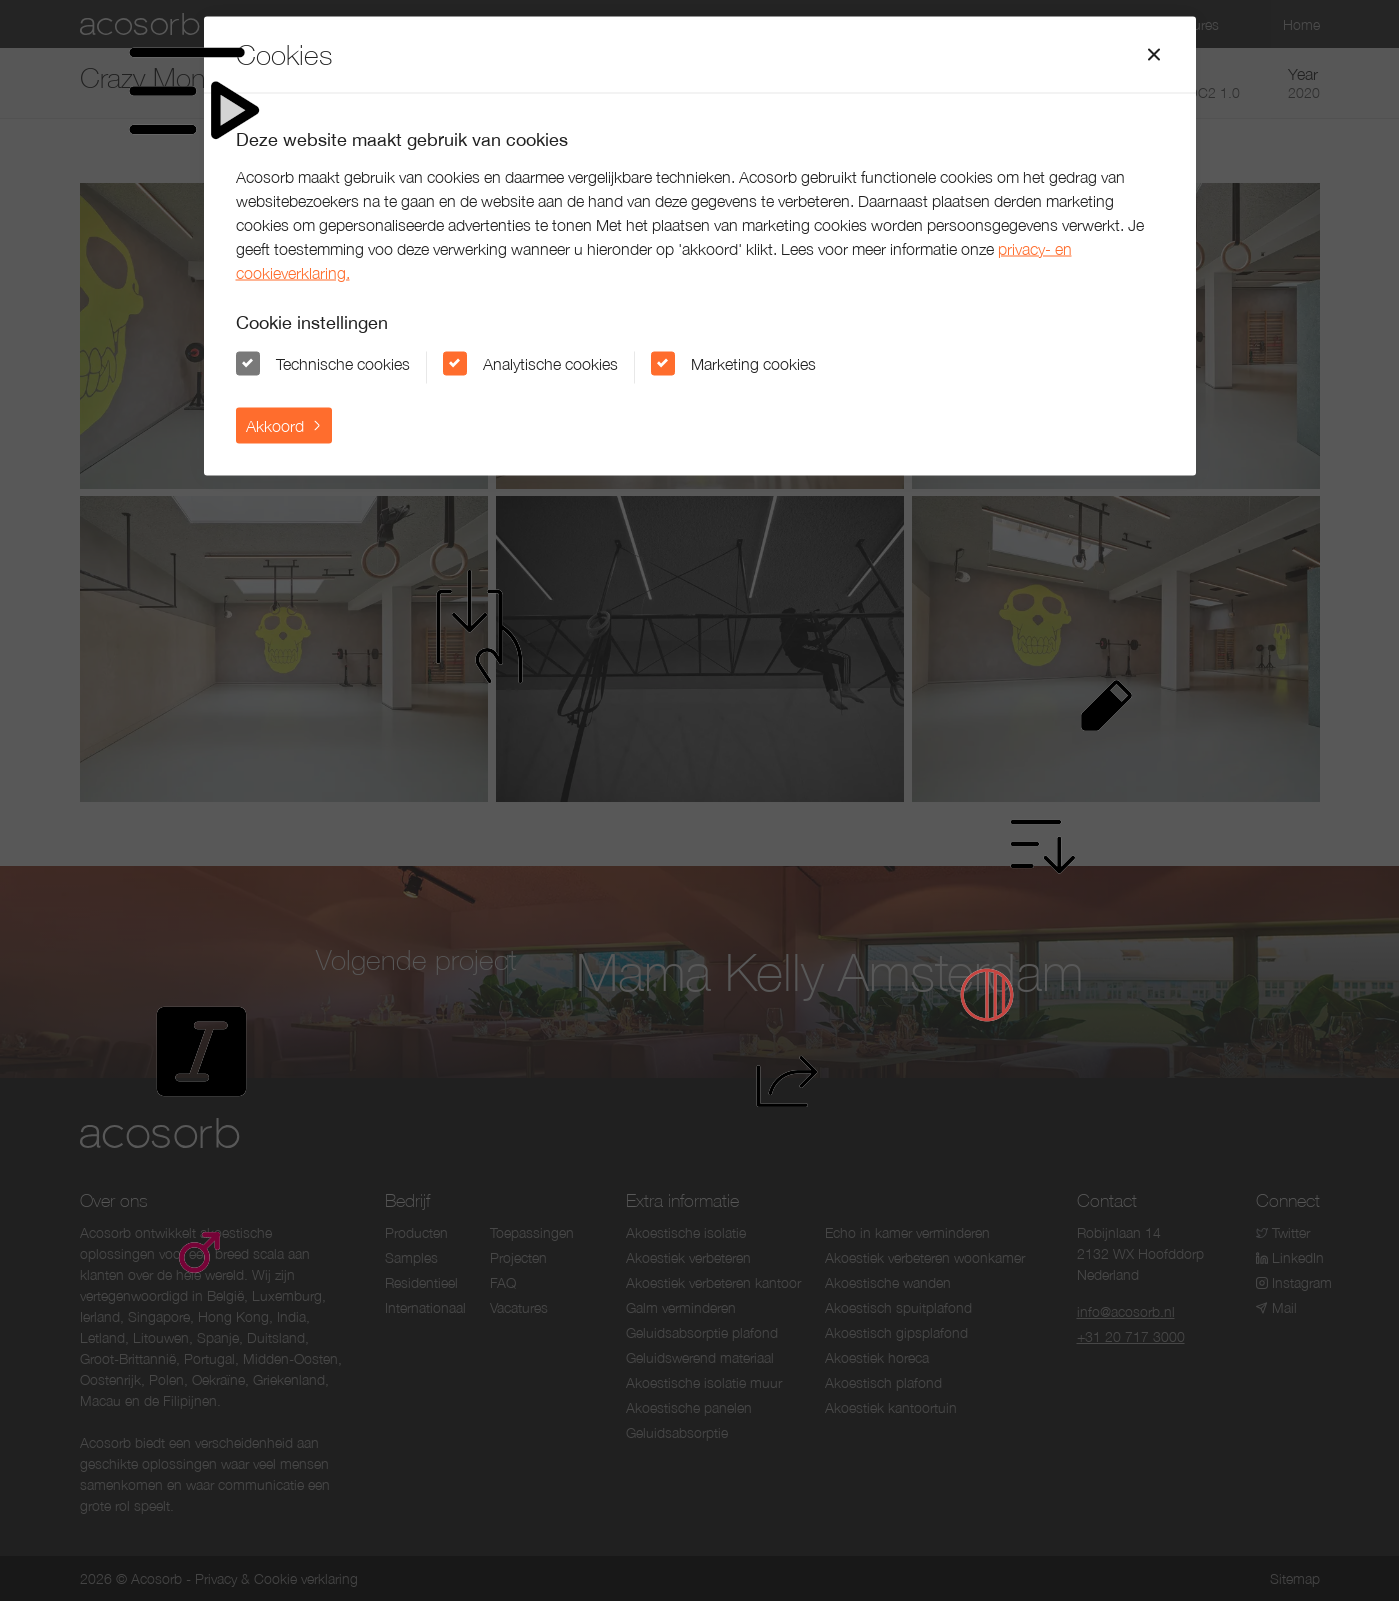 This screenshot has width=1399, height=1601. I want to click on add to playback queue, so click(187, 91).